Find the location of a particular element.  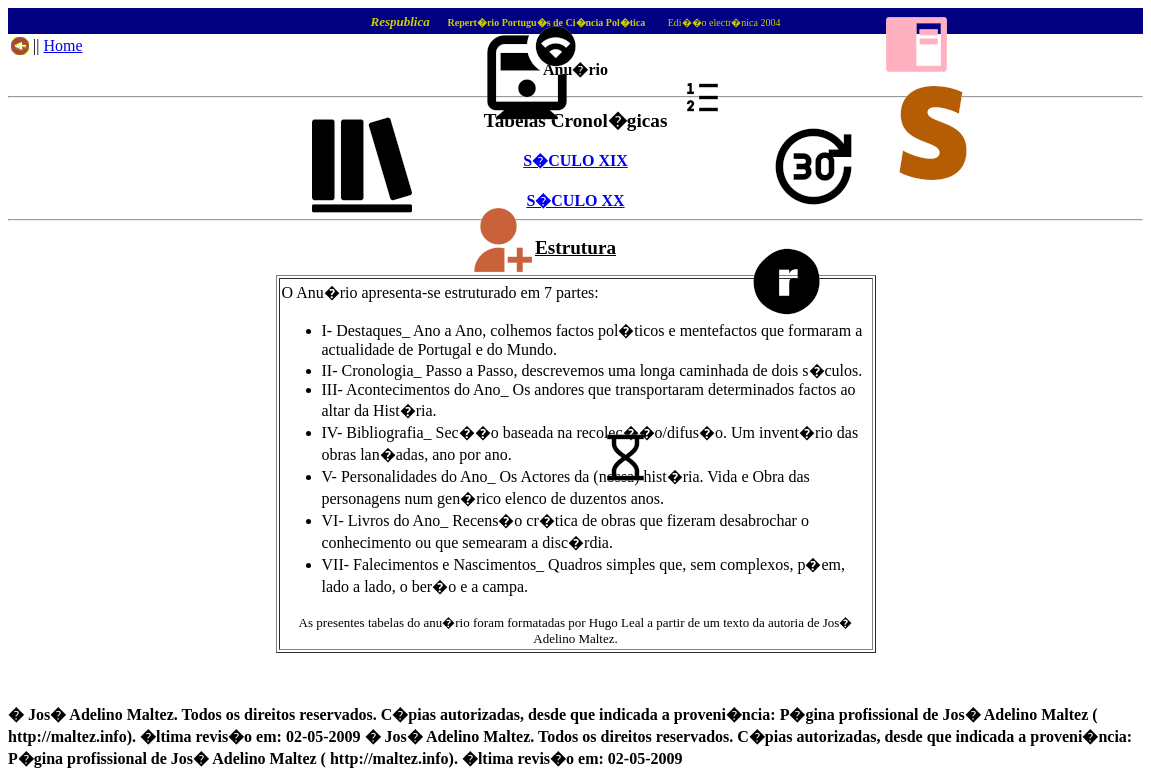

create a numbered list is located at coordinates (702, 97).